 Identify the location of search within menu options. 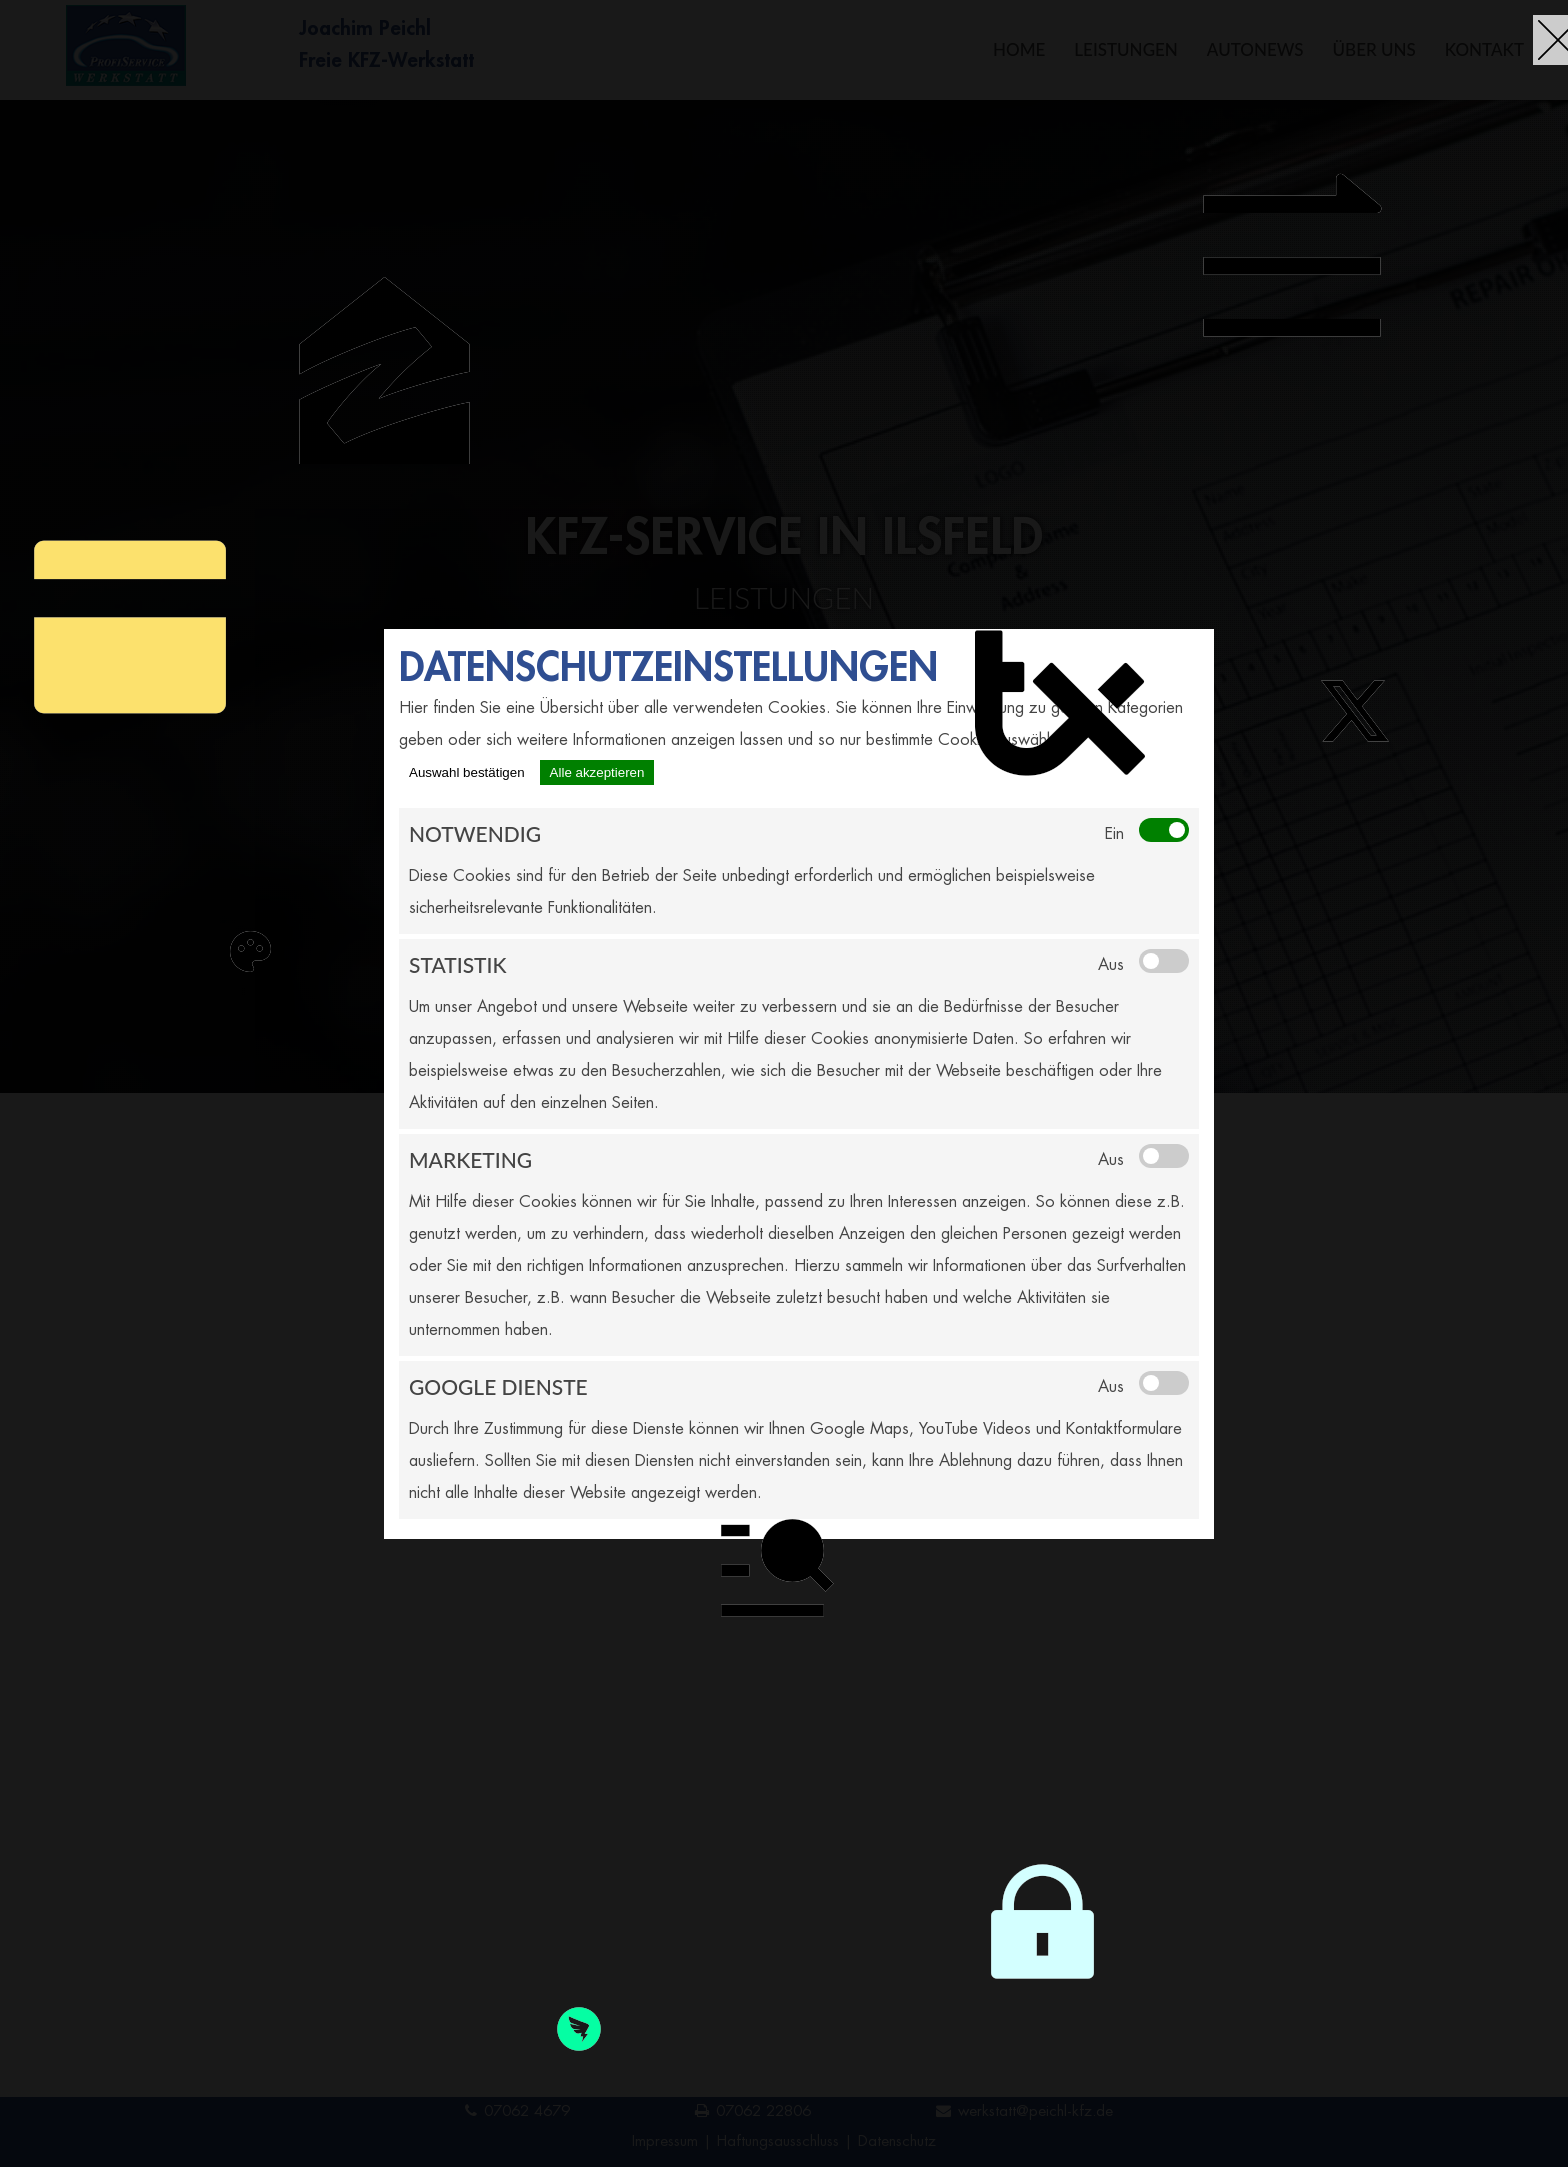
(772, 1570).